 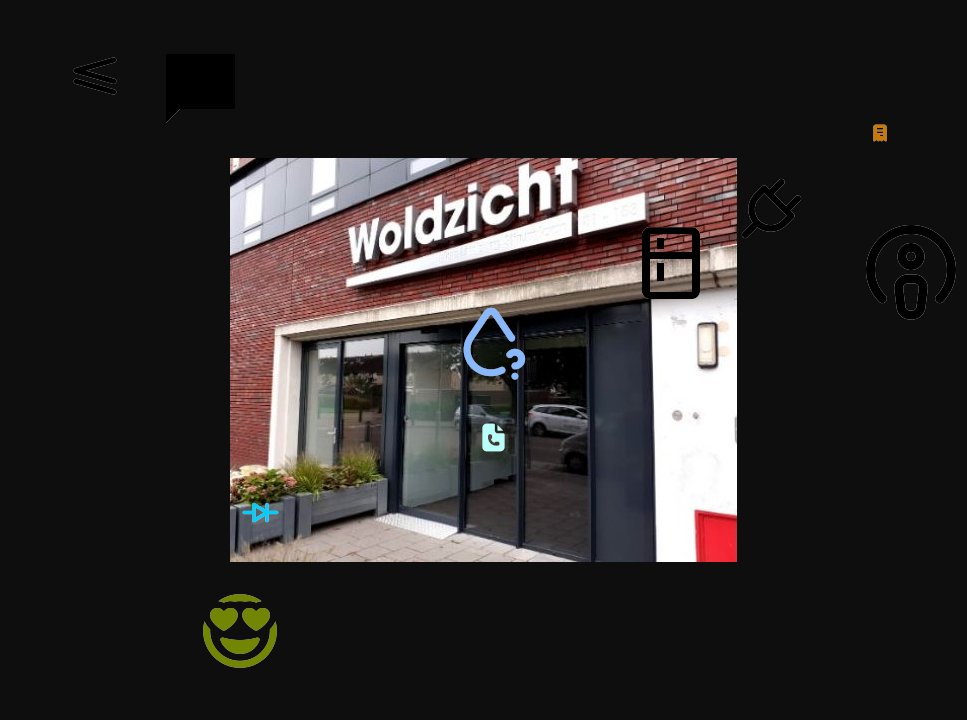 What do you see at coordinates (771, 208) in the screenshot?
I see `connect to power source` at bounding box center [771, 208].